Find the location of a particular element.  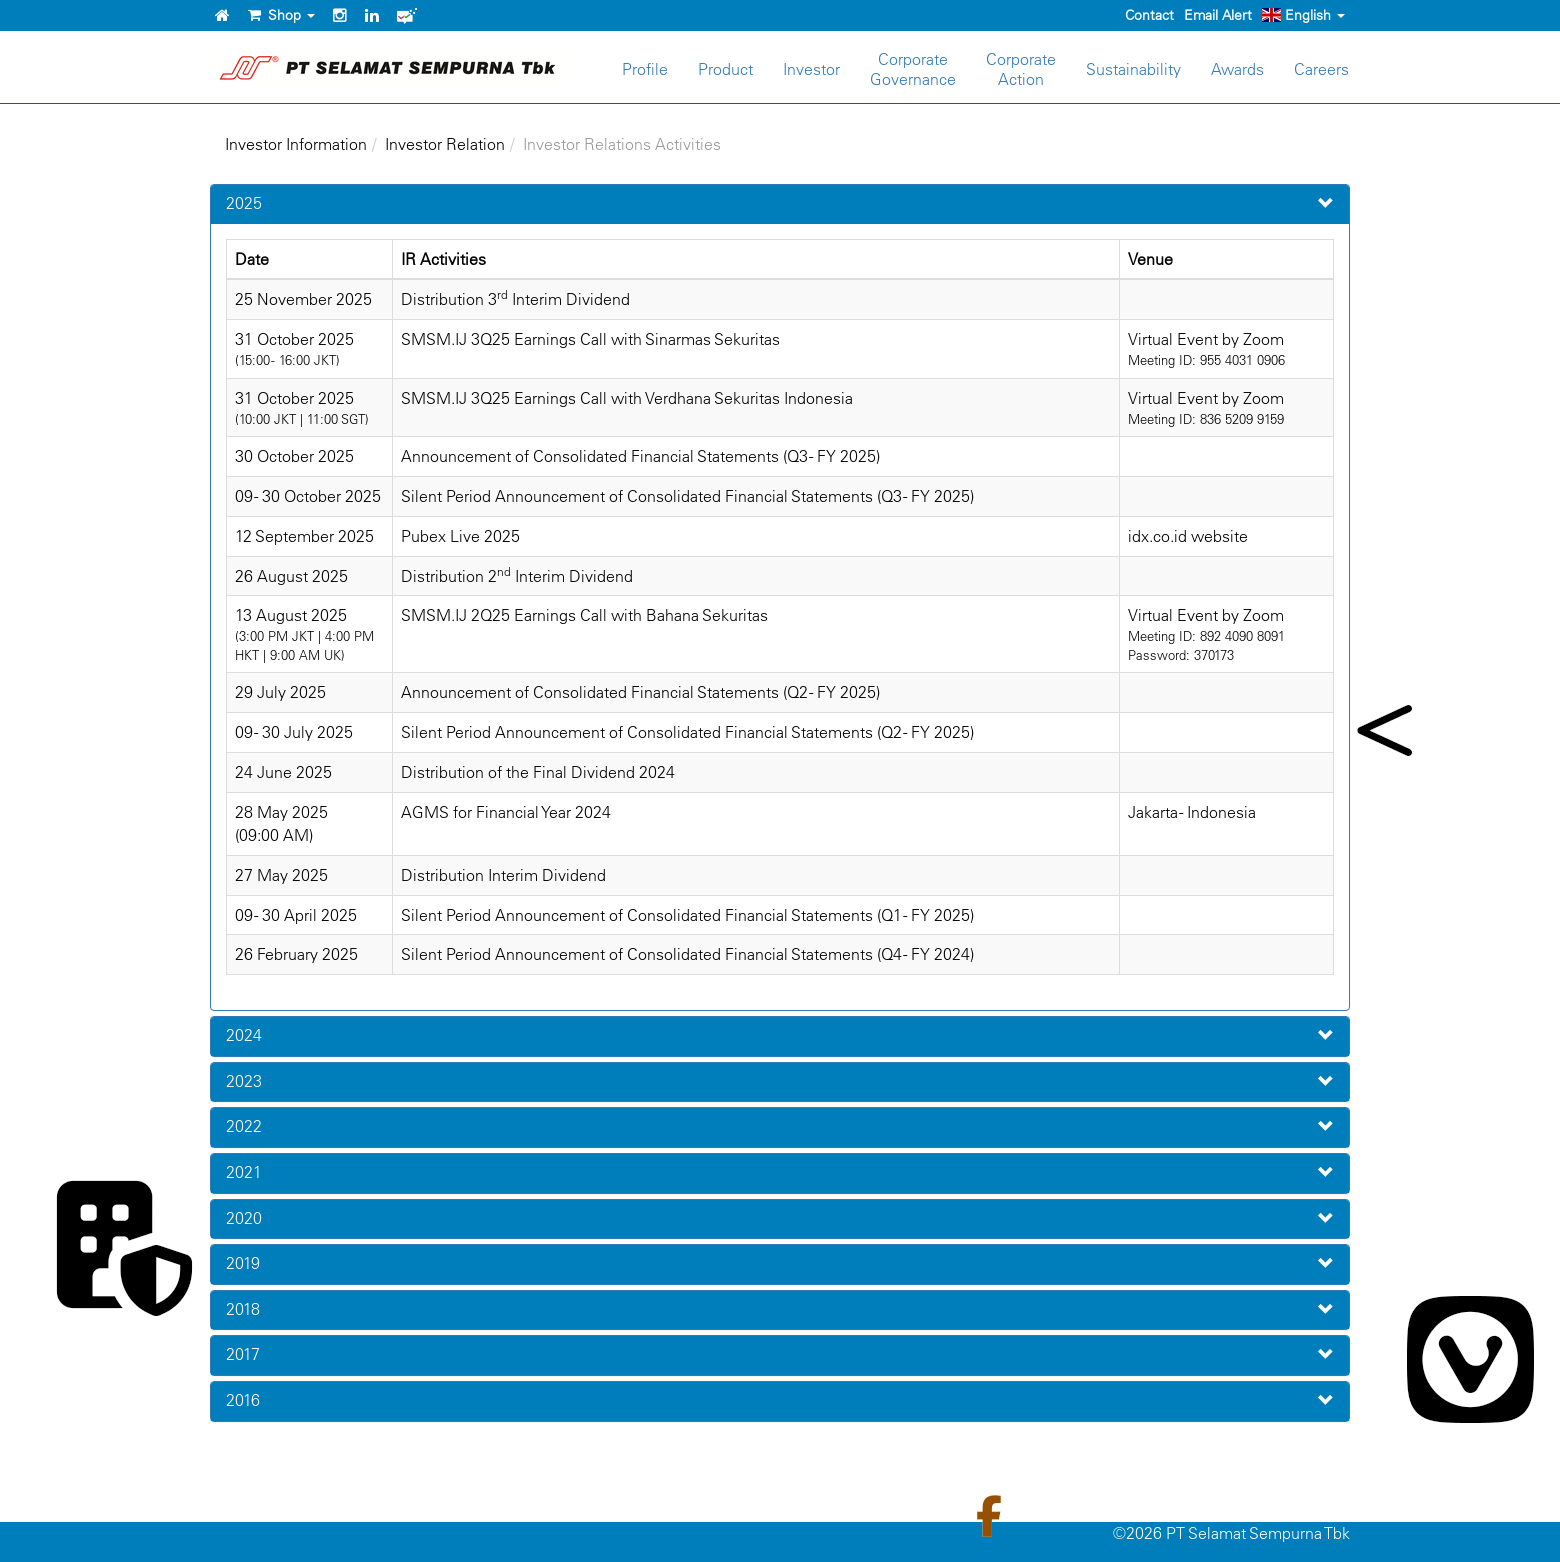

open vivaldi browser is located at coordinates (1470, 1359).